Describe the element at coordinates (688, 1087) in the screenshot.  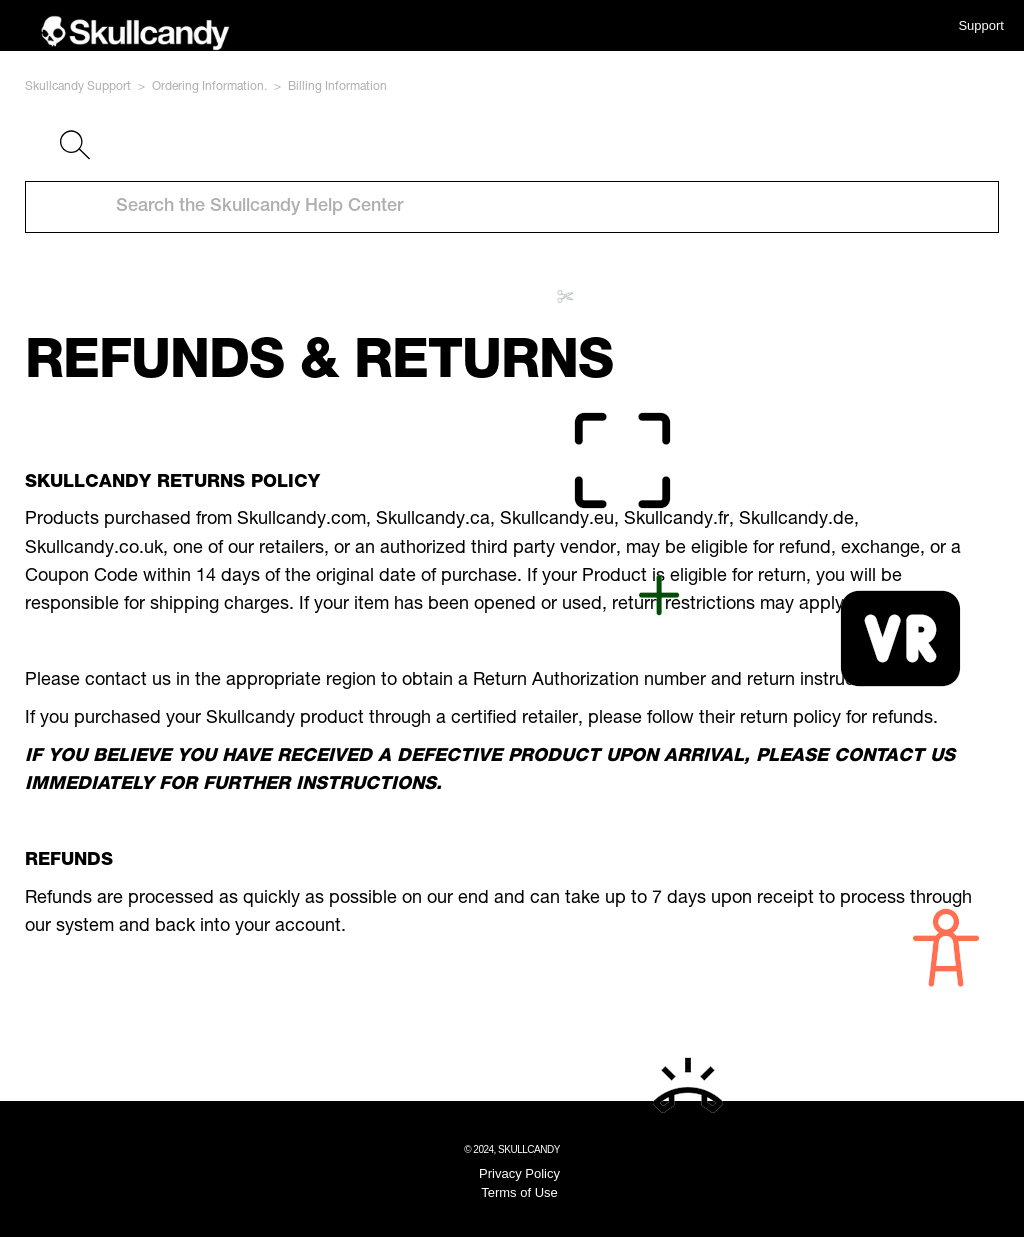
I see `incoming call alert` at that location.